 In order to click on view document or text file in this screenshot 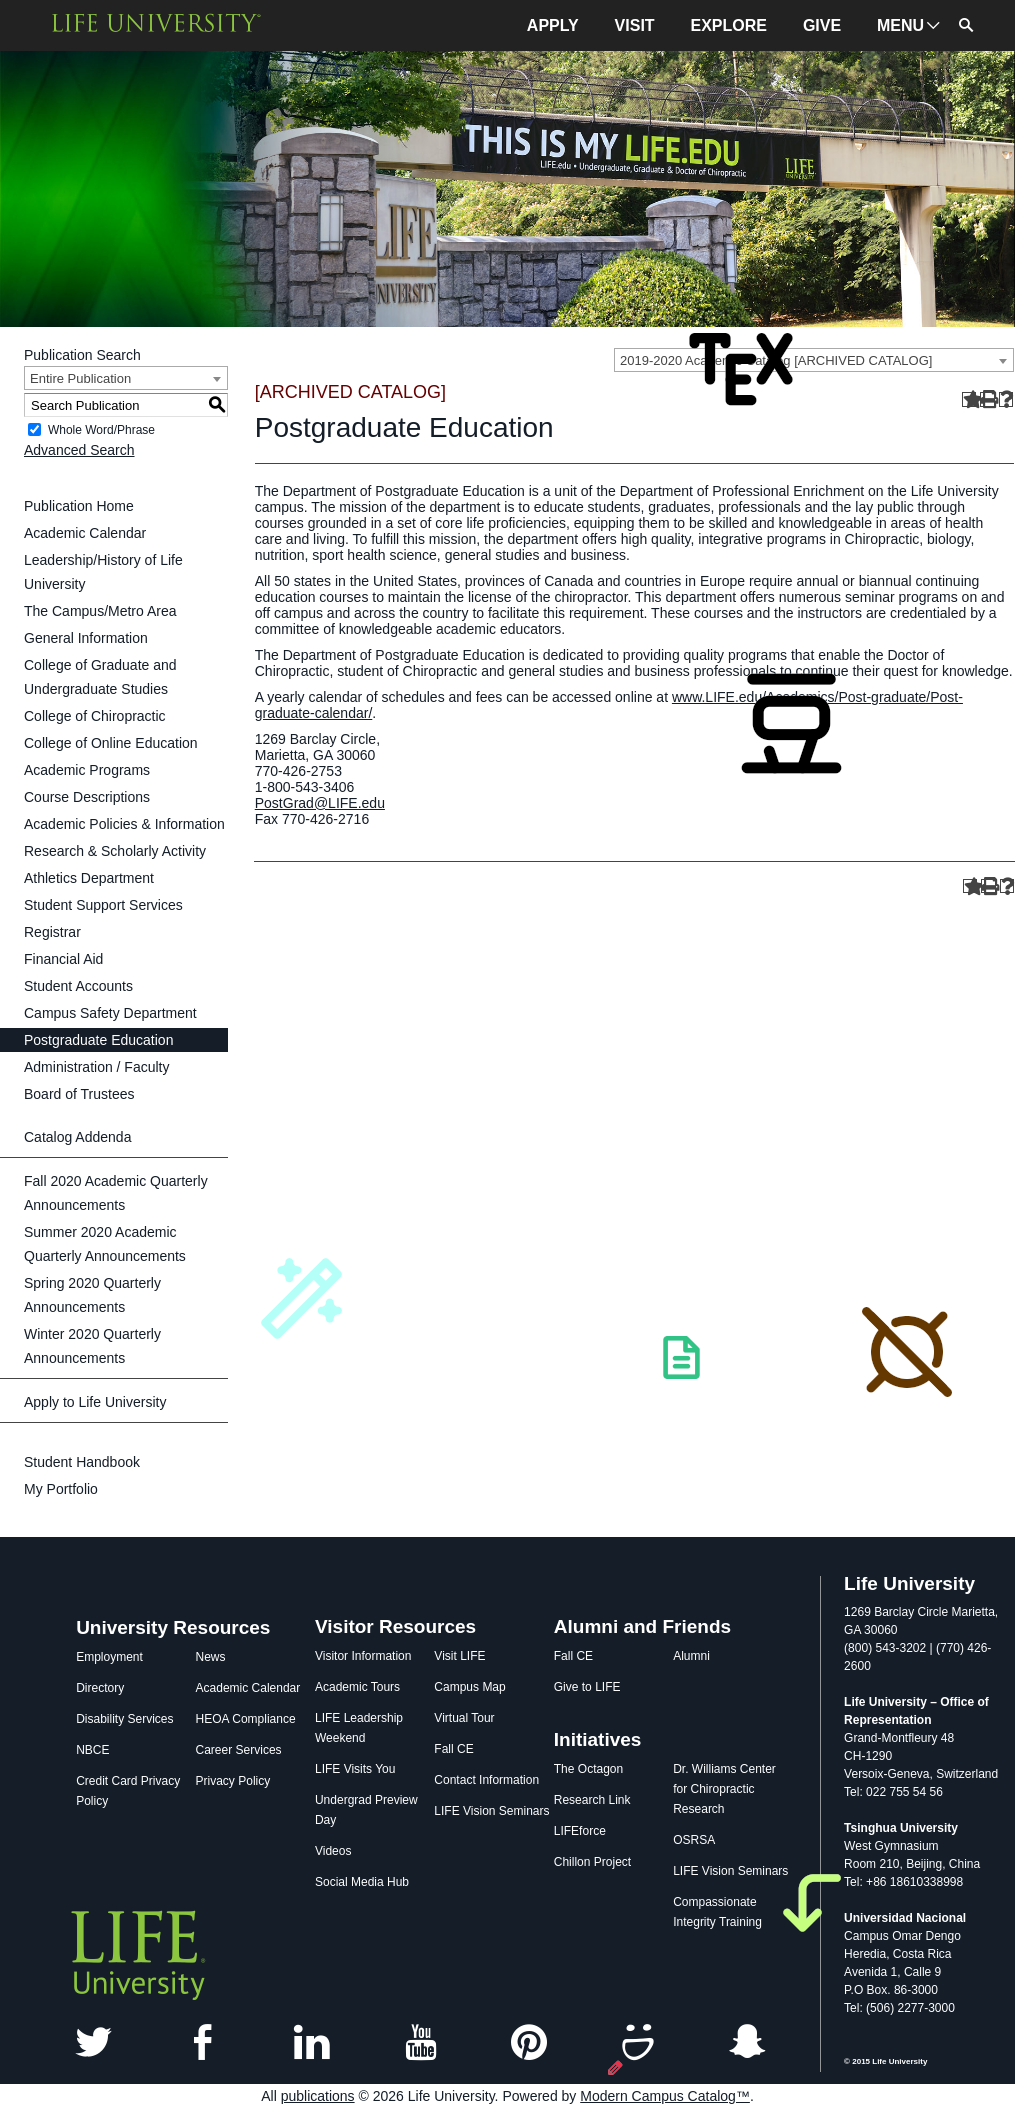, I will do `click(681, 1357)`.